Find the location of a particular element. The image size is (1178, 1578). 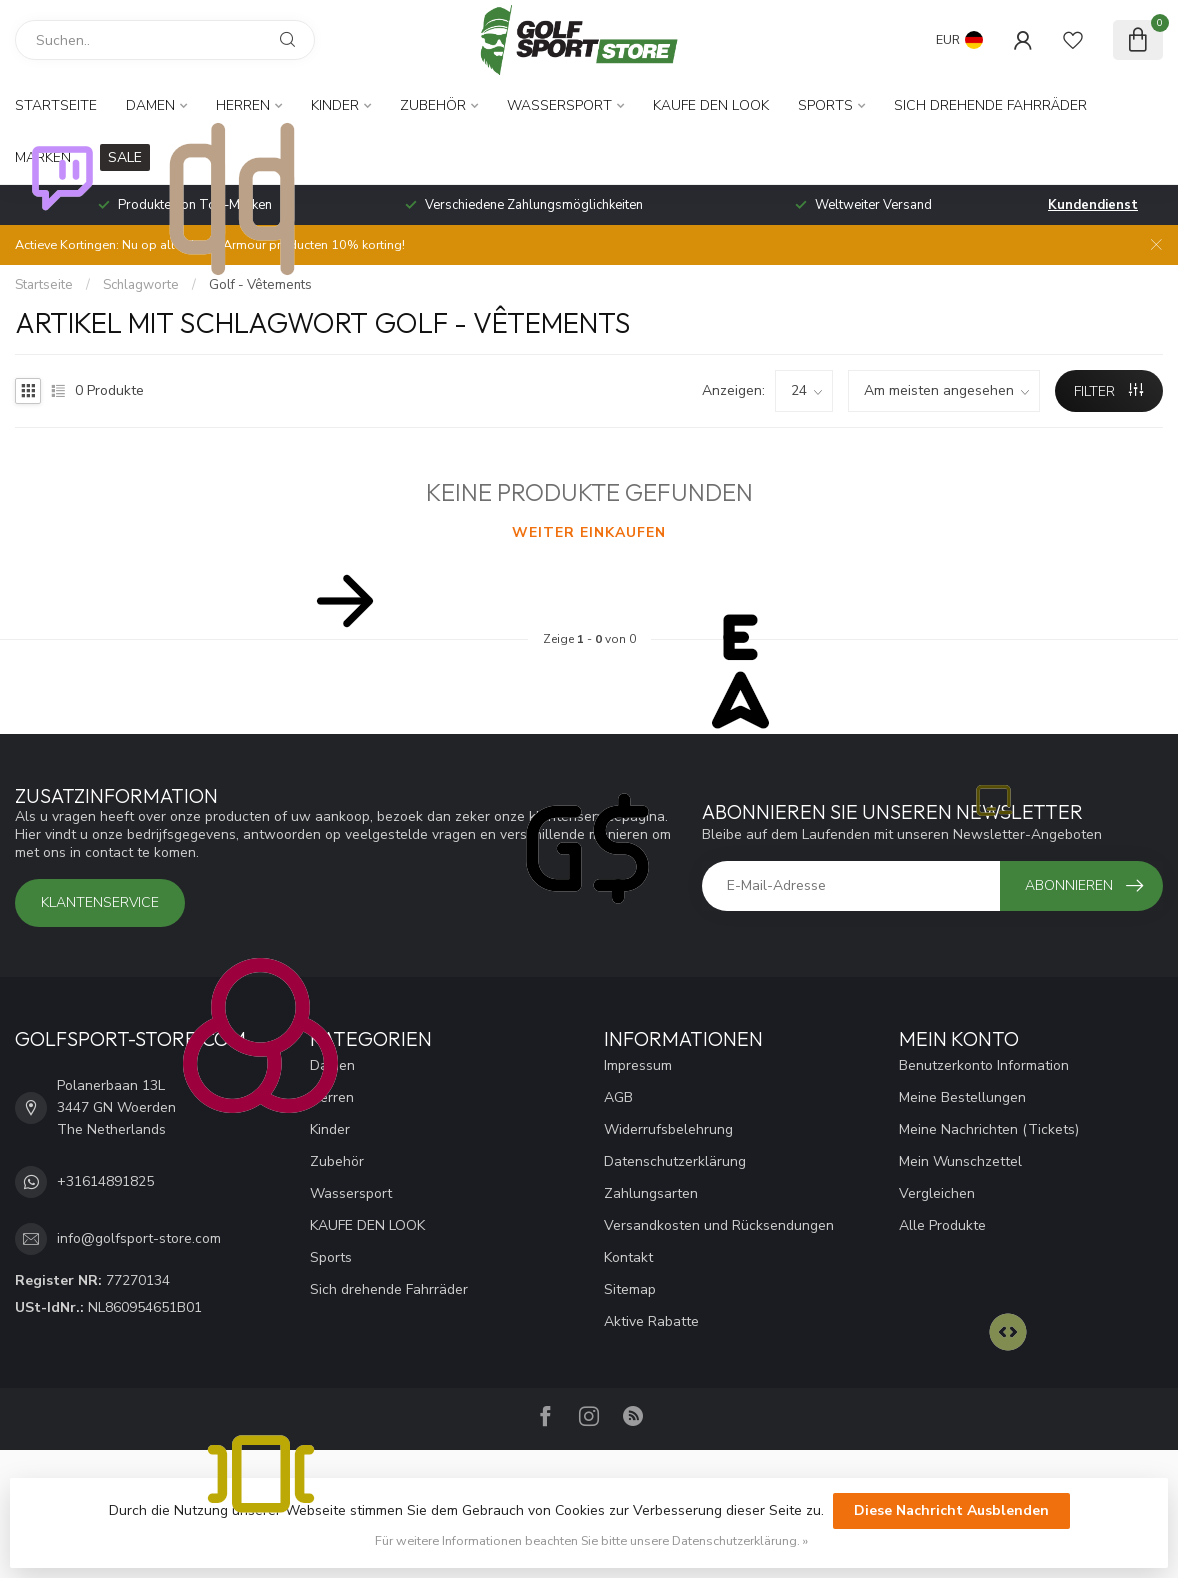

guyanese dollar currency symbol is located at coordinates (587, 848).